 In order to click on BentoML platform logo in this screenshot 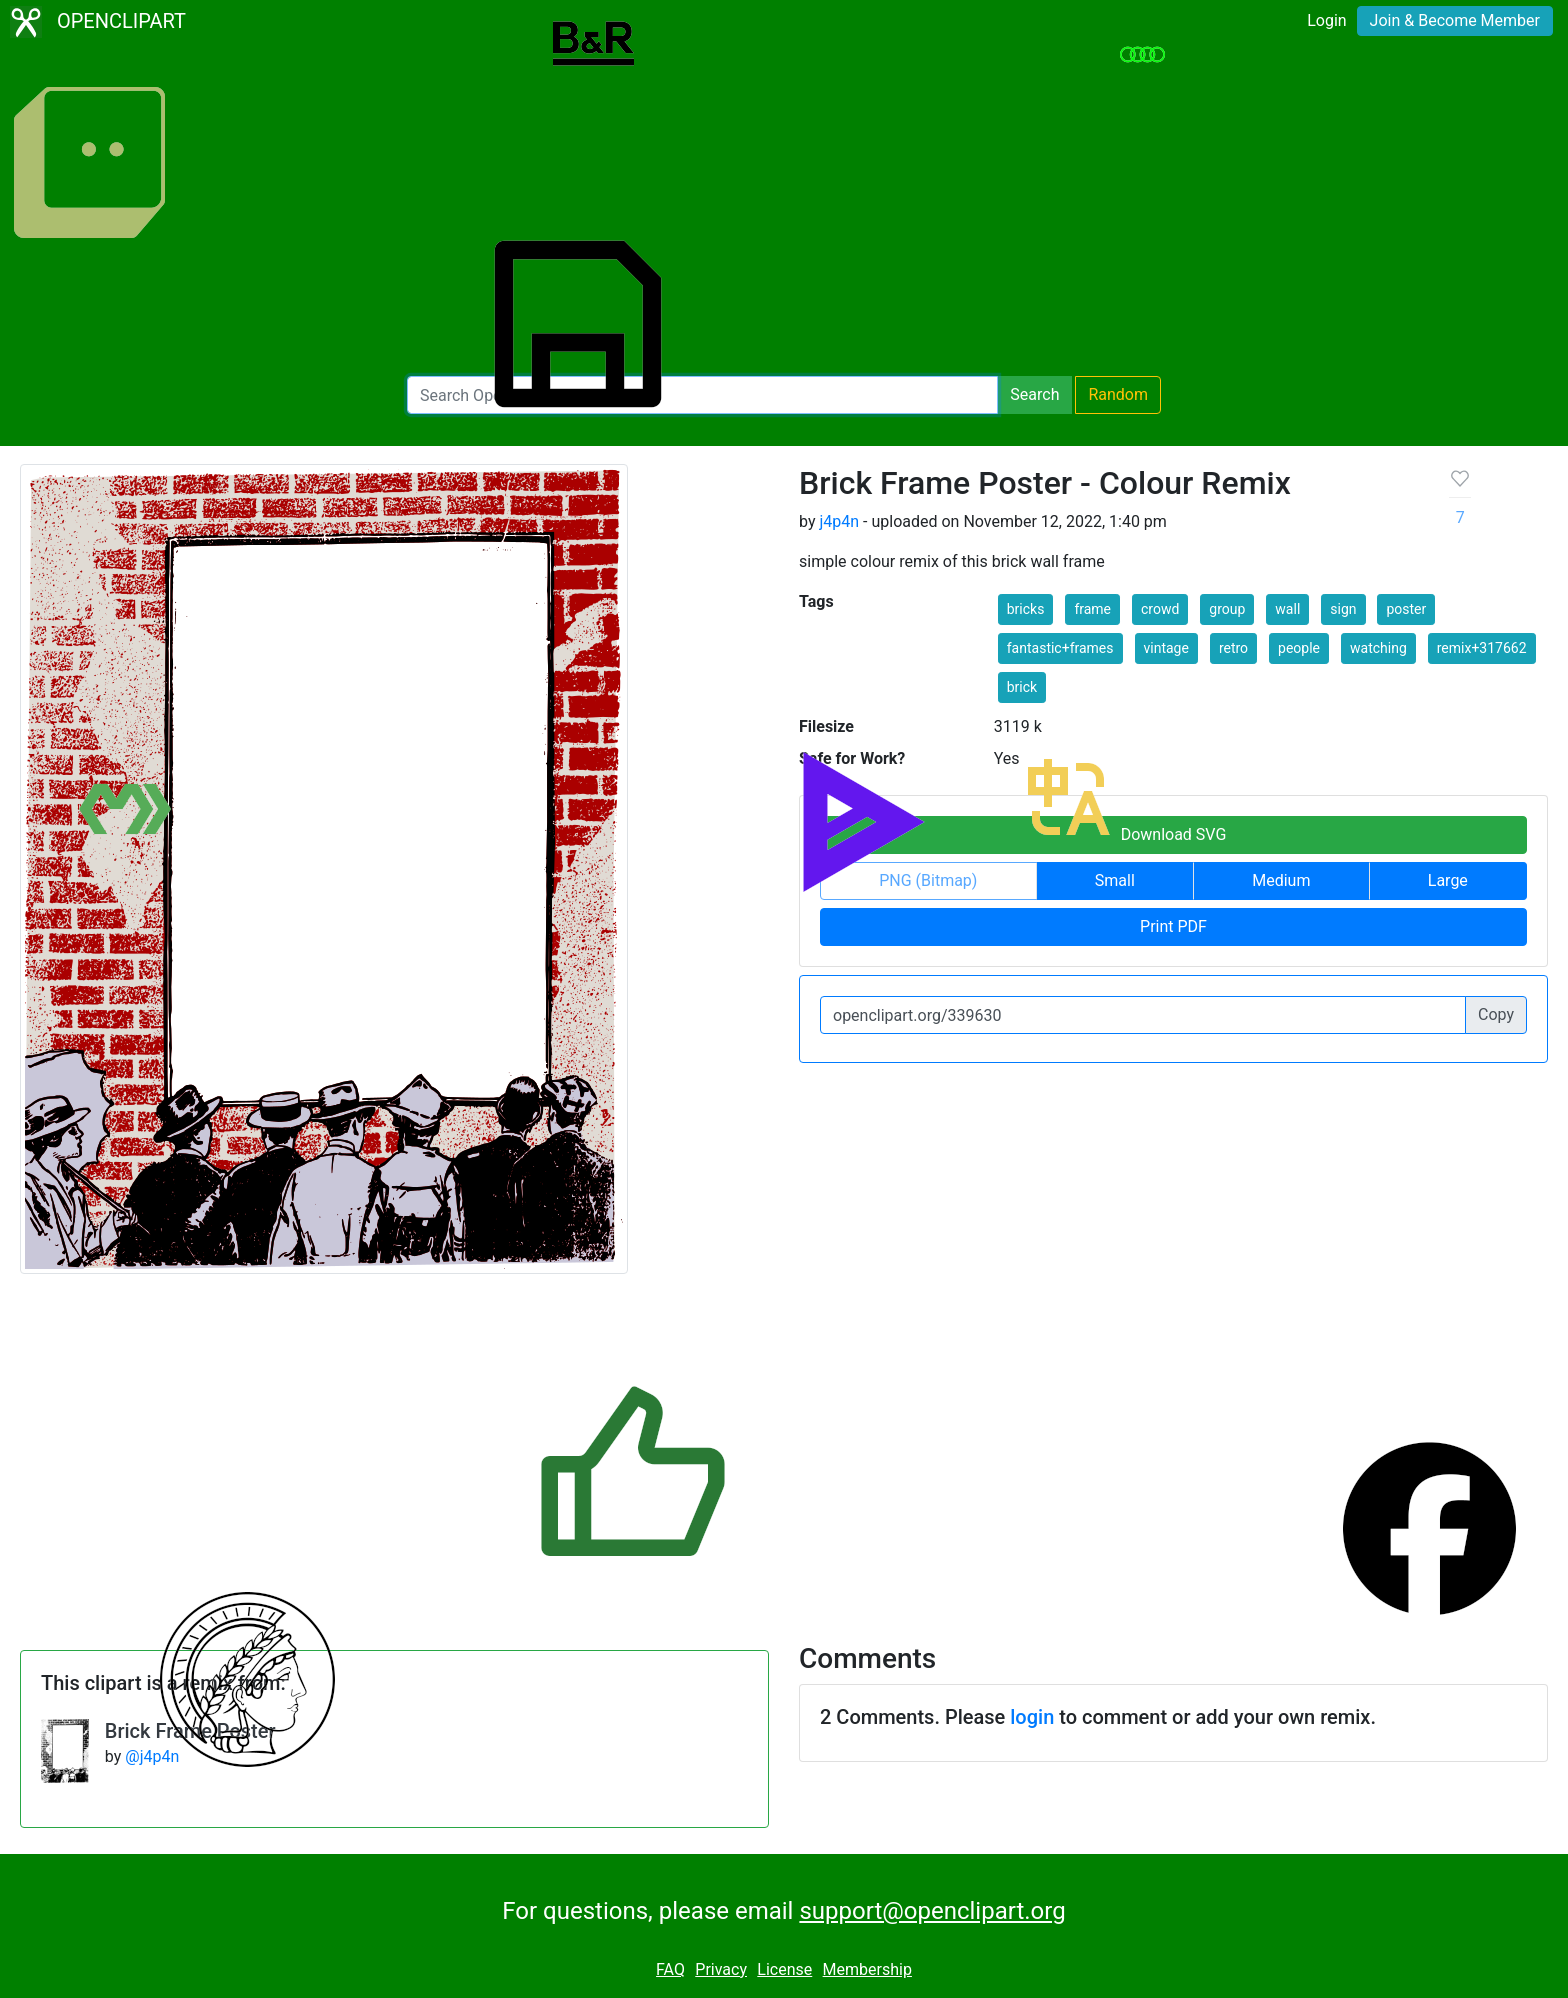, I will do `click(89, 162)`.